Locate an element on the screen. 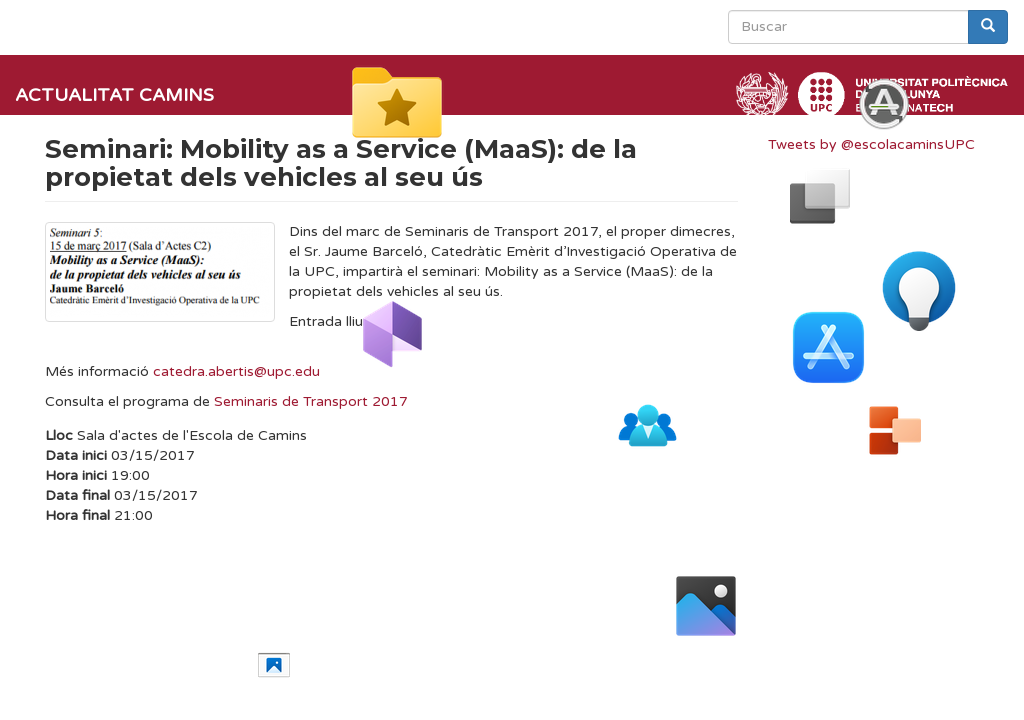  open the photos app is located at coordinates (706, 606).